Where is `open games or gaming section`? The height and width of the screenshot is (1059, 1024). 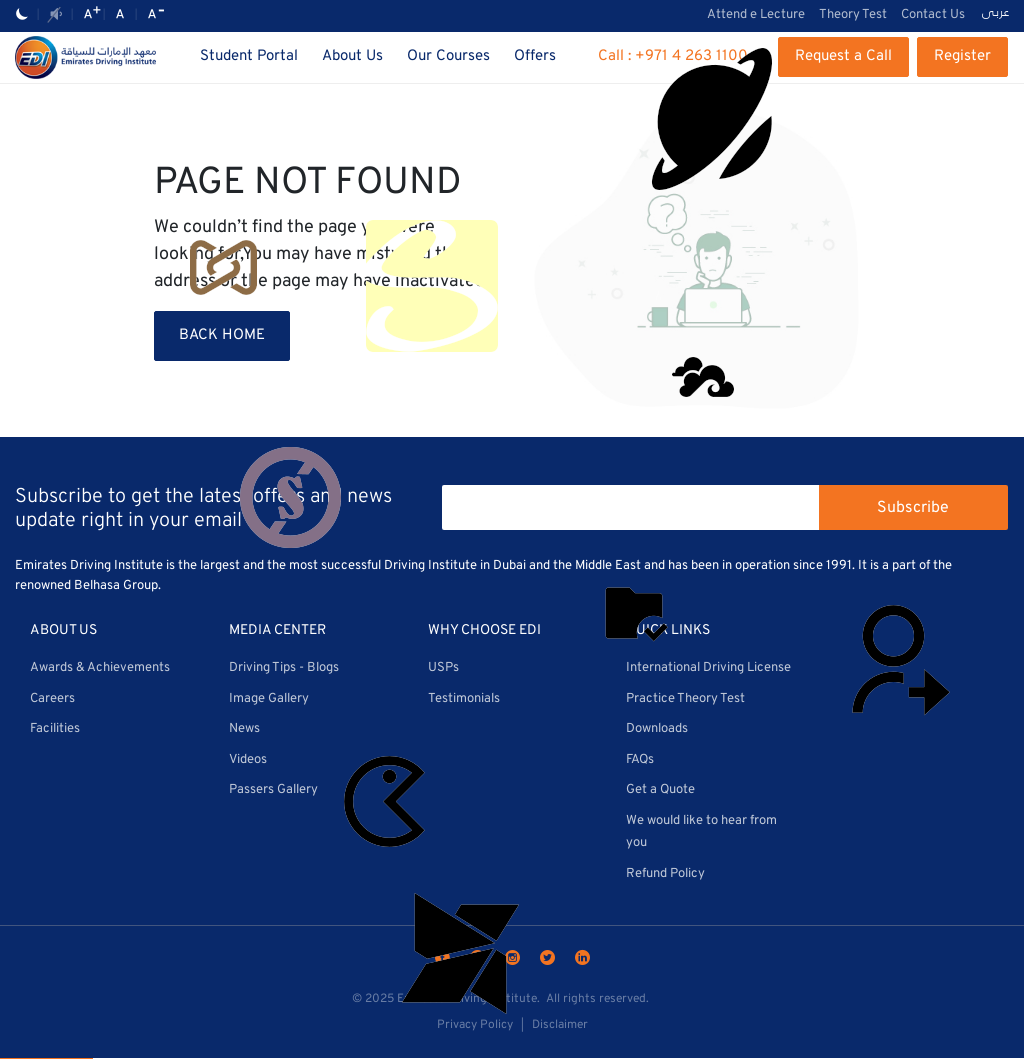
open games or gaming section is located at coordinates (389, 801).